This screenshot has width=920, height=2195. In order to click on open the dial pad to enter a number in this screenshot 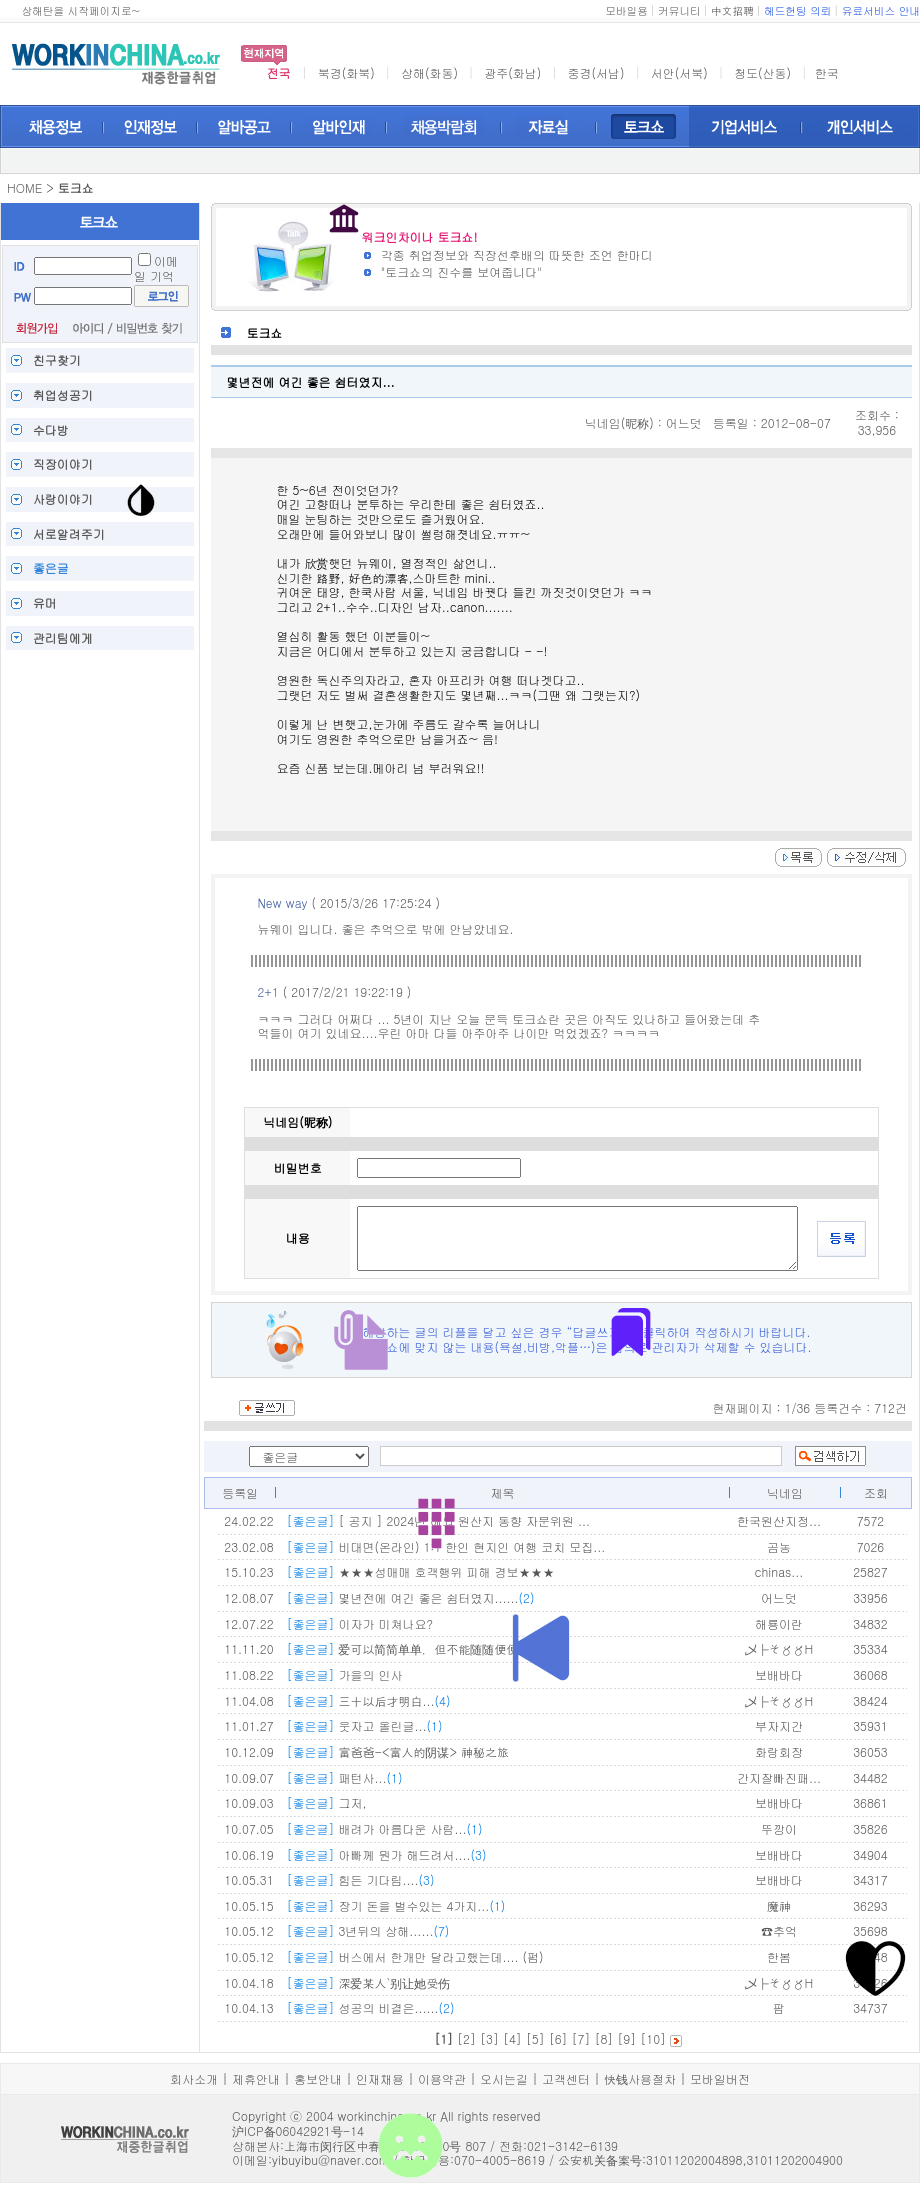, I will do `click(436, 1523)`.